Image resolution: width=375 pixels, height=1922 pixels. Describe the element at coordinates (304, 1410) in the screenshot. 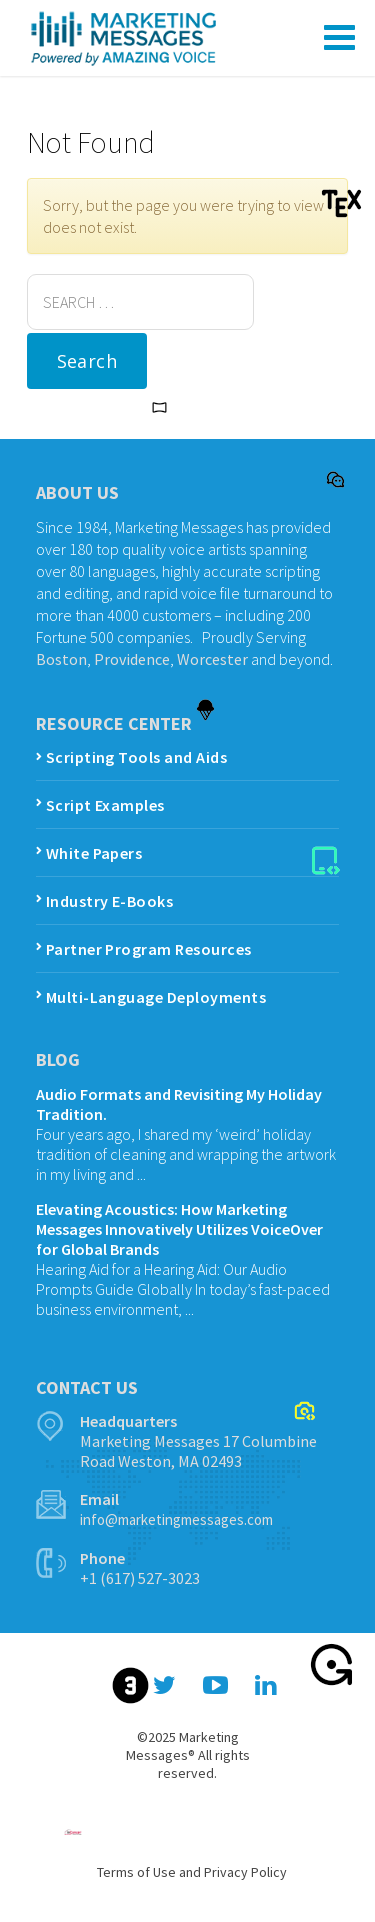

I see `scan or capture code with camera` at that location.